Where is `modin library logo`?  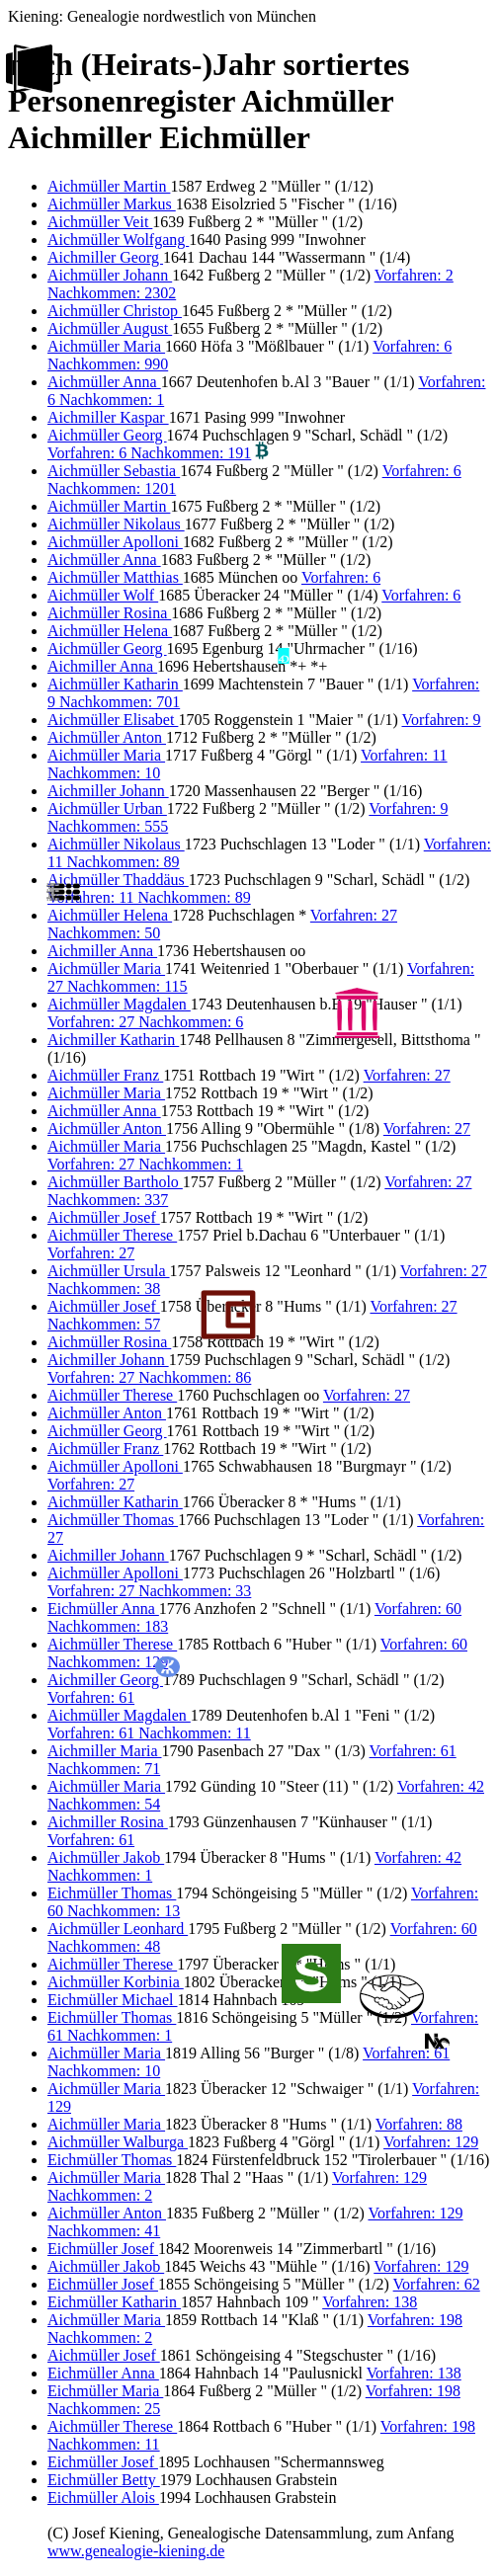
modin library logo is located at coordinates (63, 892).